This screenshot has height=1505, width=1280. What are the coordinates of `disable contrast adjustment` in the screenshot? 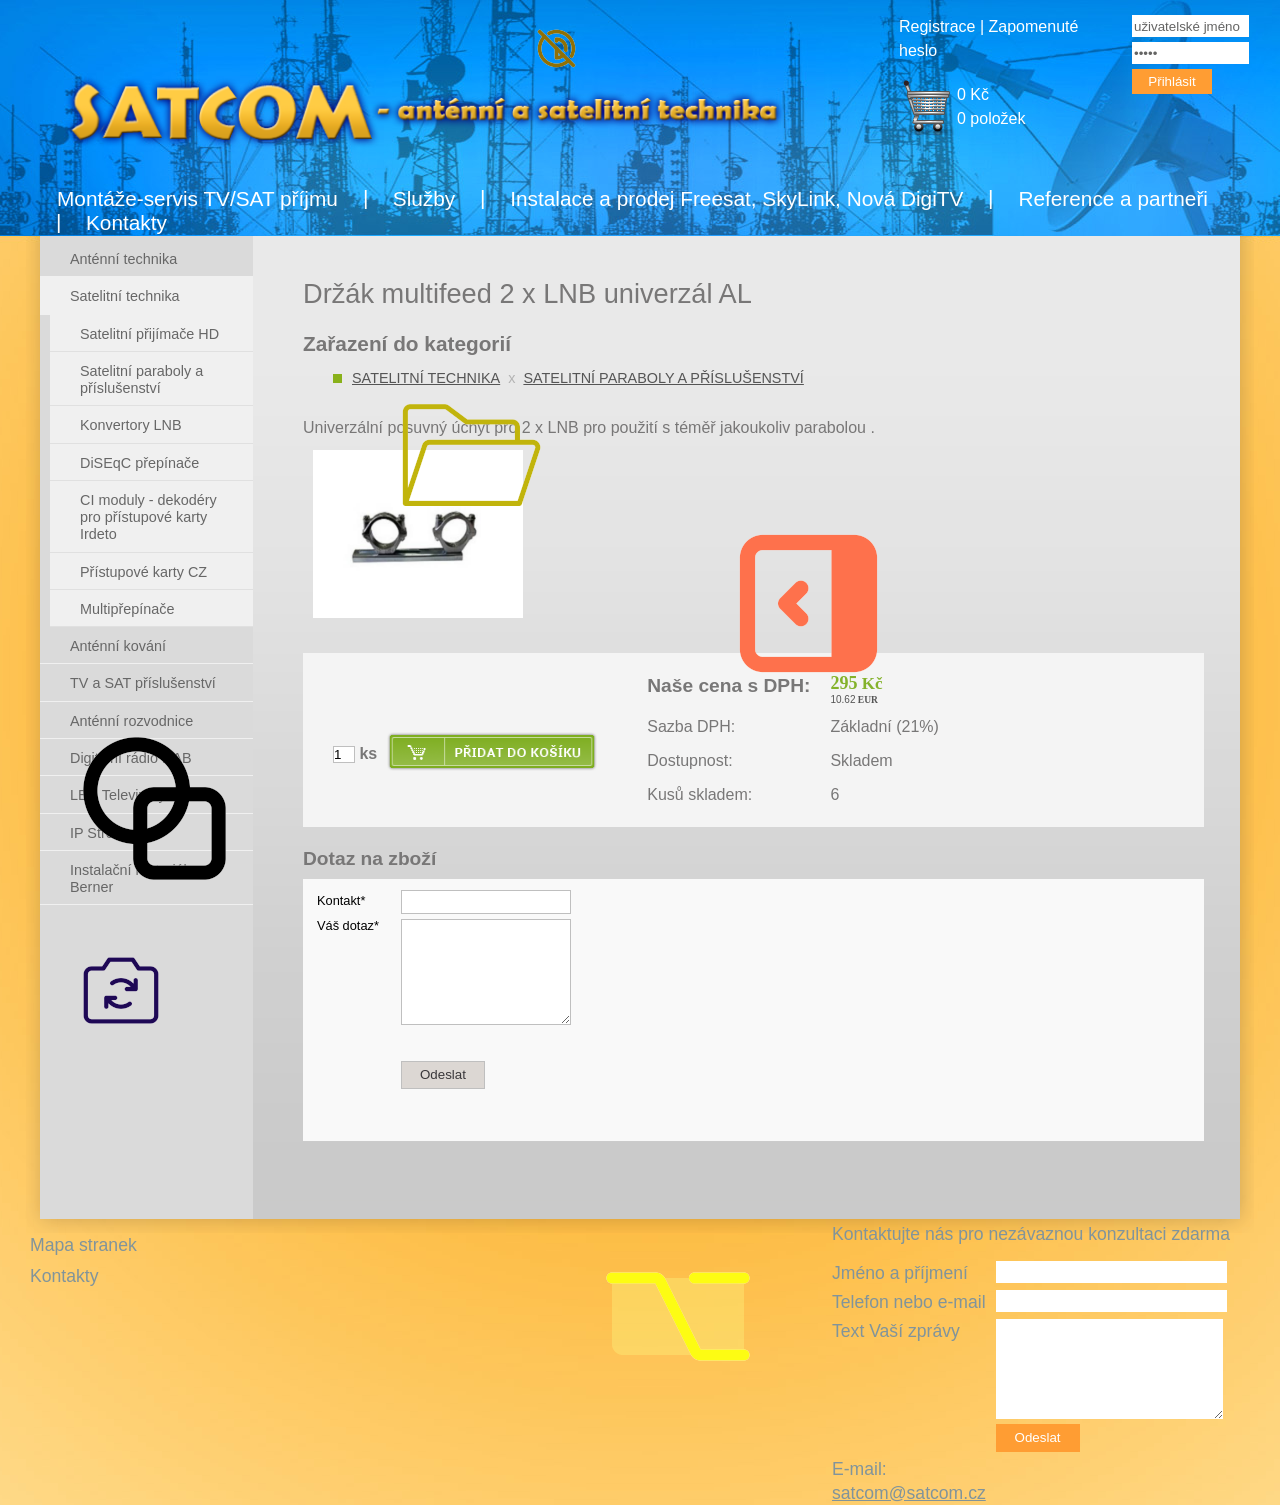 It's located at (556, 48).